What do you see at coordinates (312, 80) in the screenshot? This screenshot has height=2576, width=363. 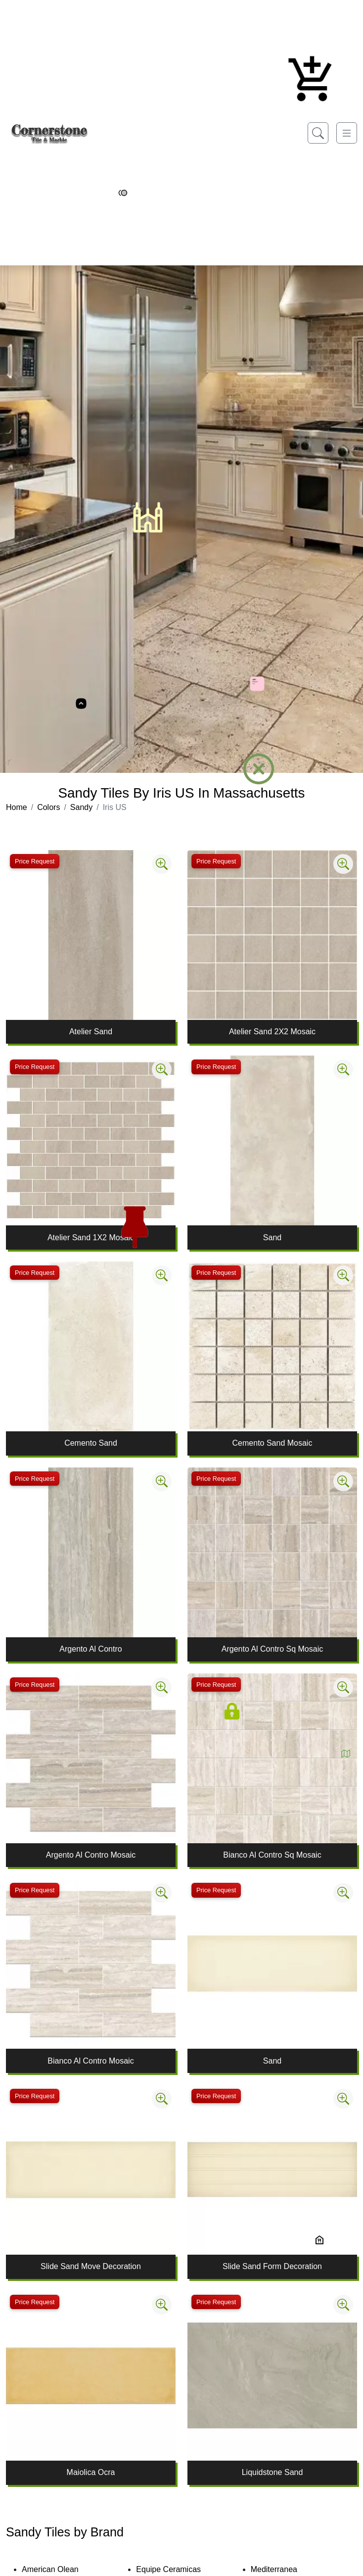 I see `add item to shopping cart` at bounding box center [312, 80].